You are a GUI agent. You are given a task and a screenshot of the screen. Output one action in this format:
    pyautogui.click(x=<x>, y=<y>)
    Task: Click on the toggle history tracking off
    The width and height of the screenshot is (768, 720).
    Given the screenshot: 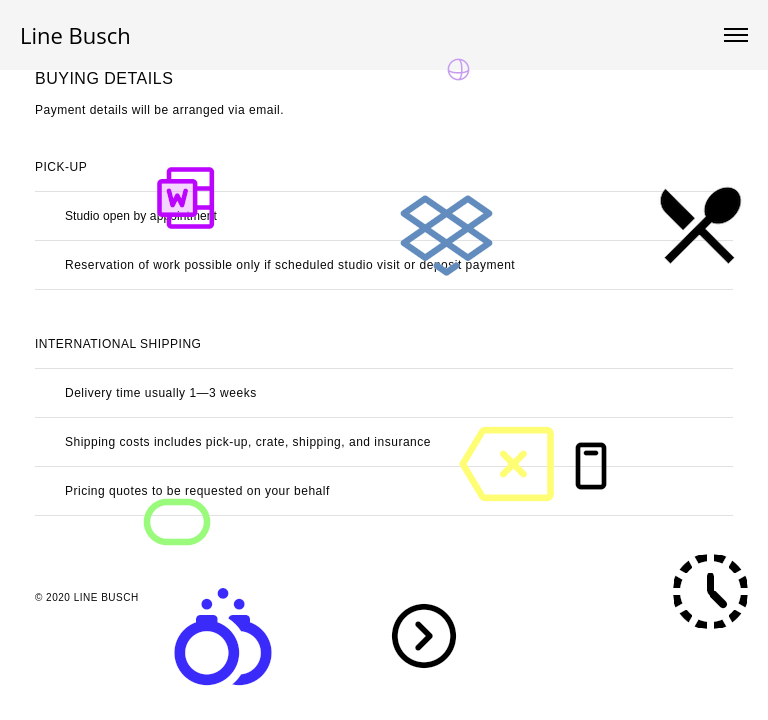 What is the action you would take?
    pyautogui.click(x=710, y=591)
    